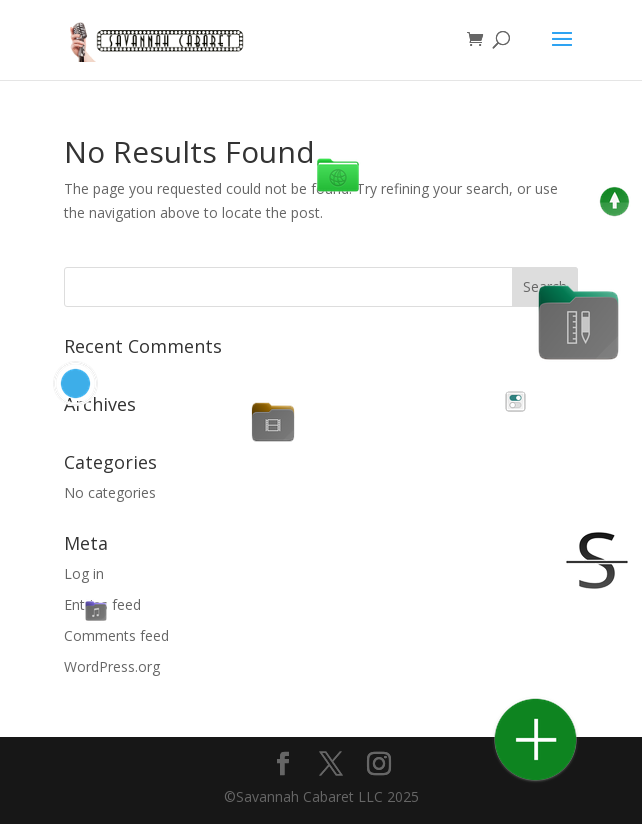 Image resolution: width=642 pixels, height=824 pixels. Describe the element at coordinates (535, 739) in the screenshot. I see `add a new item to a list` at that location.